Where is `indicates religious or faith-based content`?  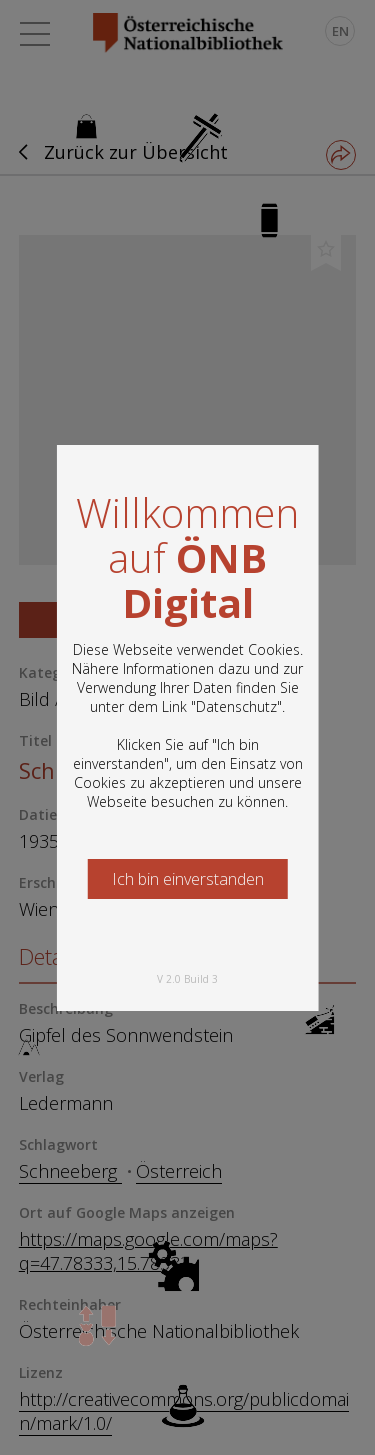
indicates religious or faith-based content is located at coordinates (202, 137).